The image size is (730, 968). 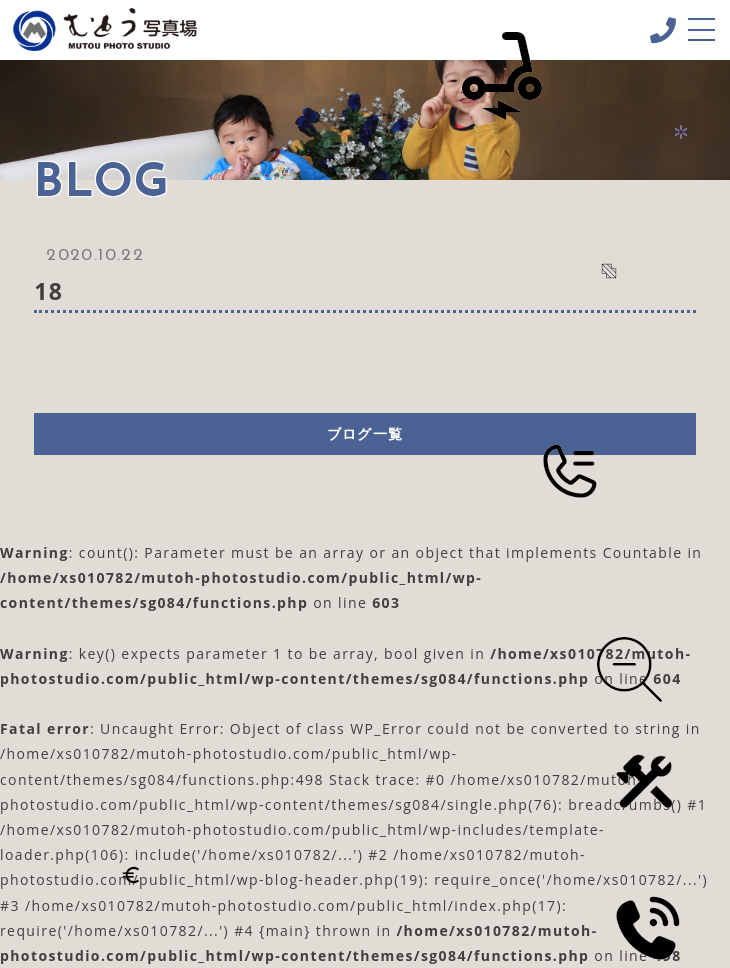 I want to click on zoom out of current view, so click(x=629, y=669).